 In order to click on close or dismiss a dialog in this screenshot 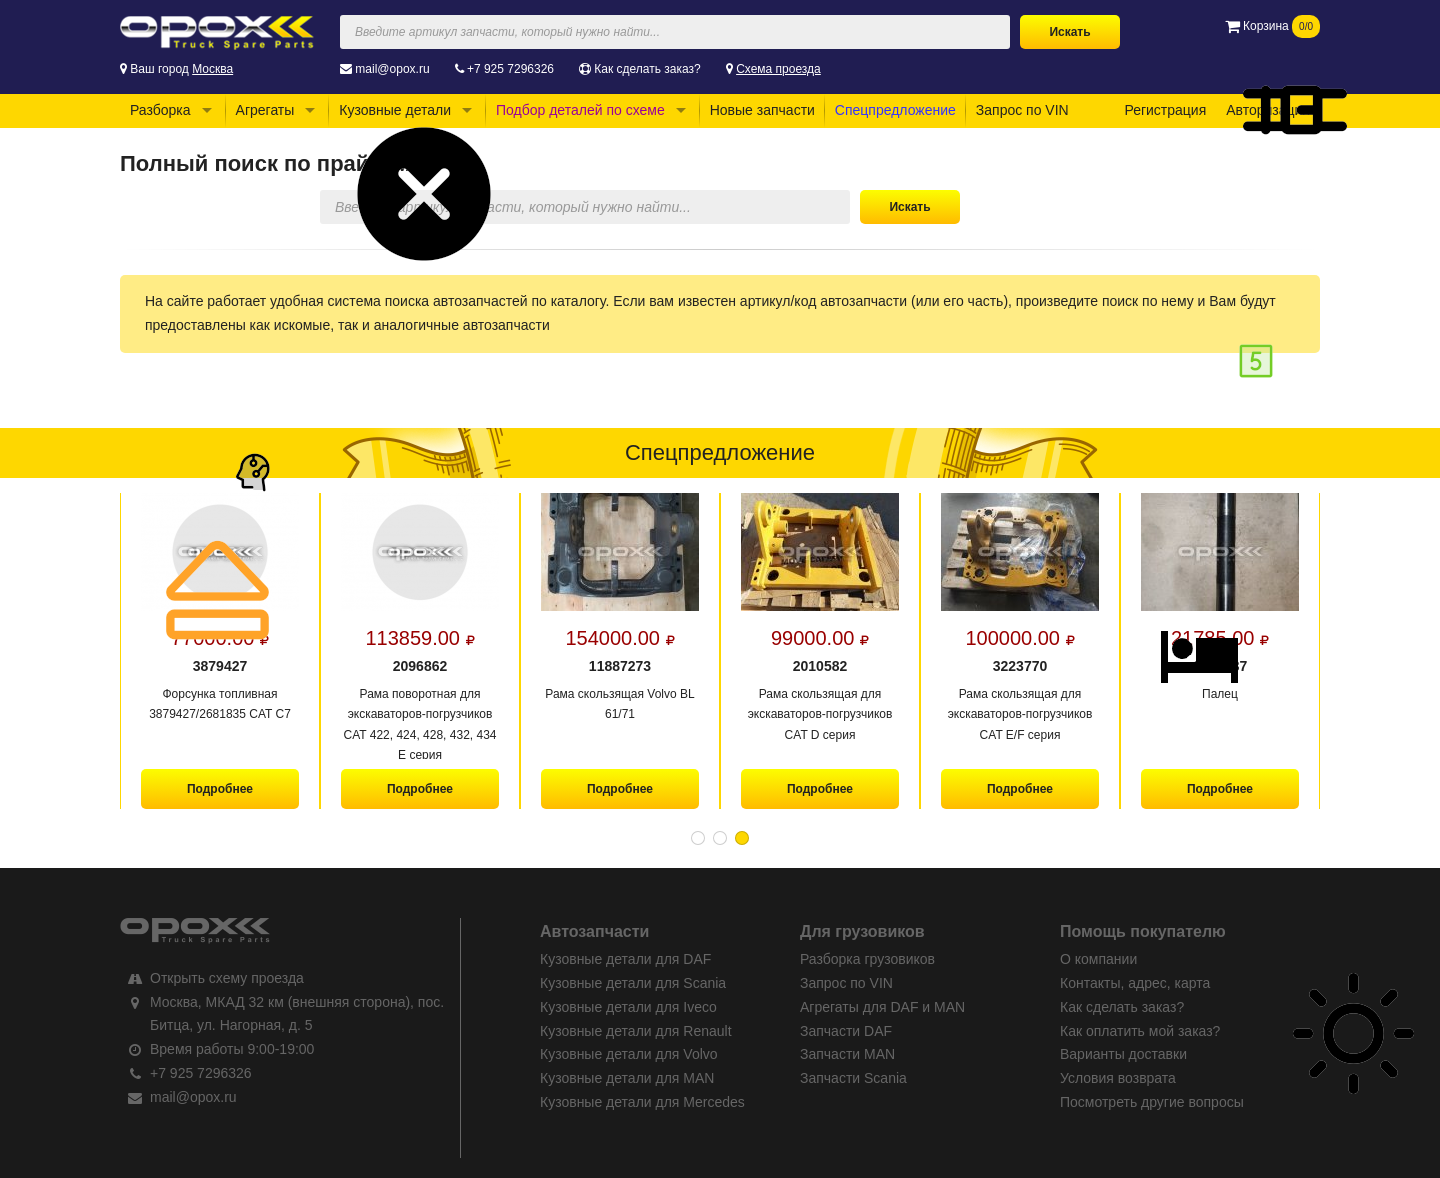, I will do `click(424, 194)`.